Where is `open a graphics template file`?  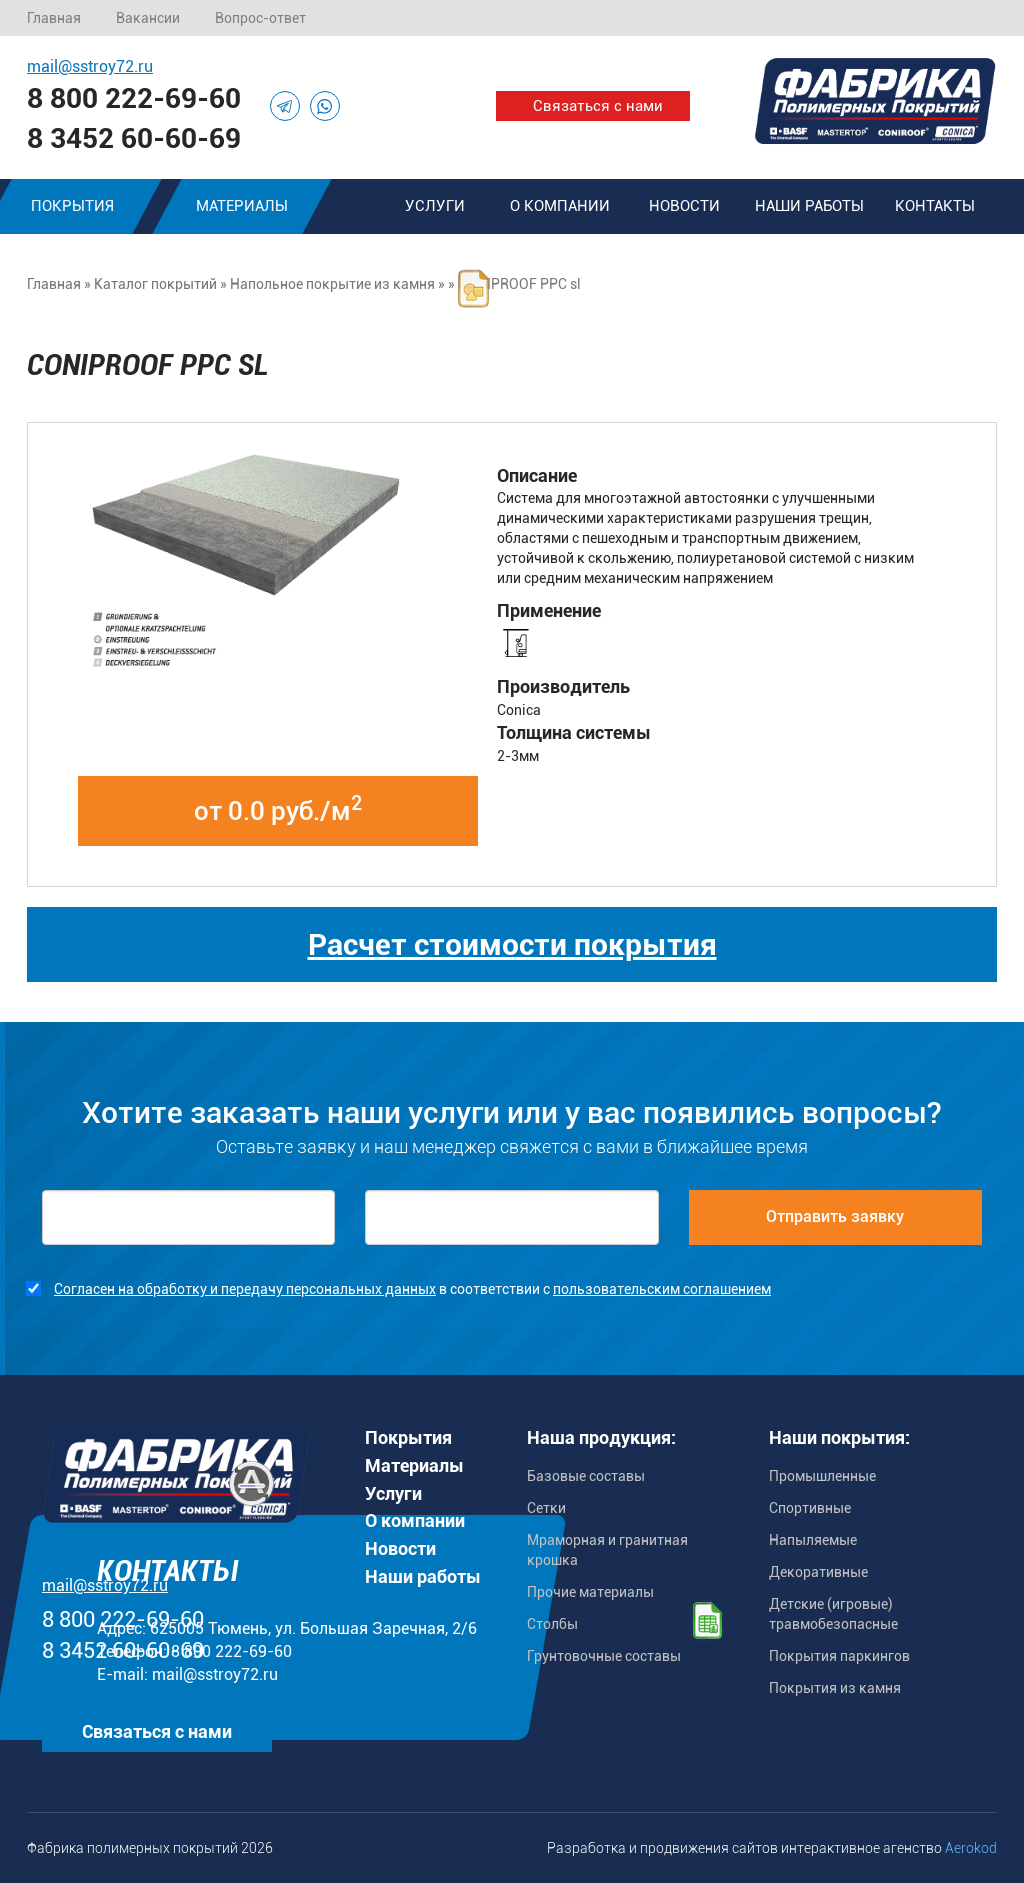
open a graphics template file is located at coordinates (473, 288).